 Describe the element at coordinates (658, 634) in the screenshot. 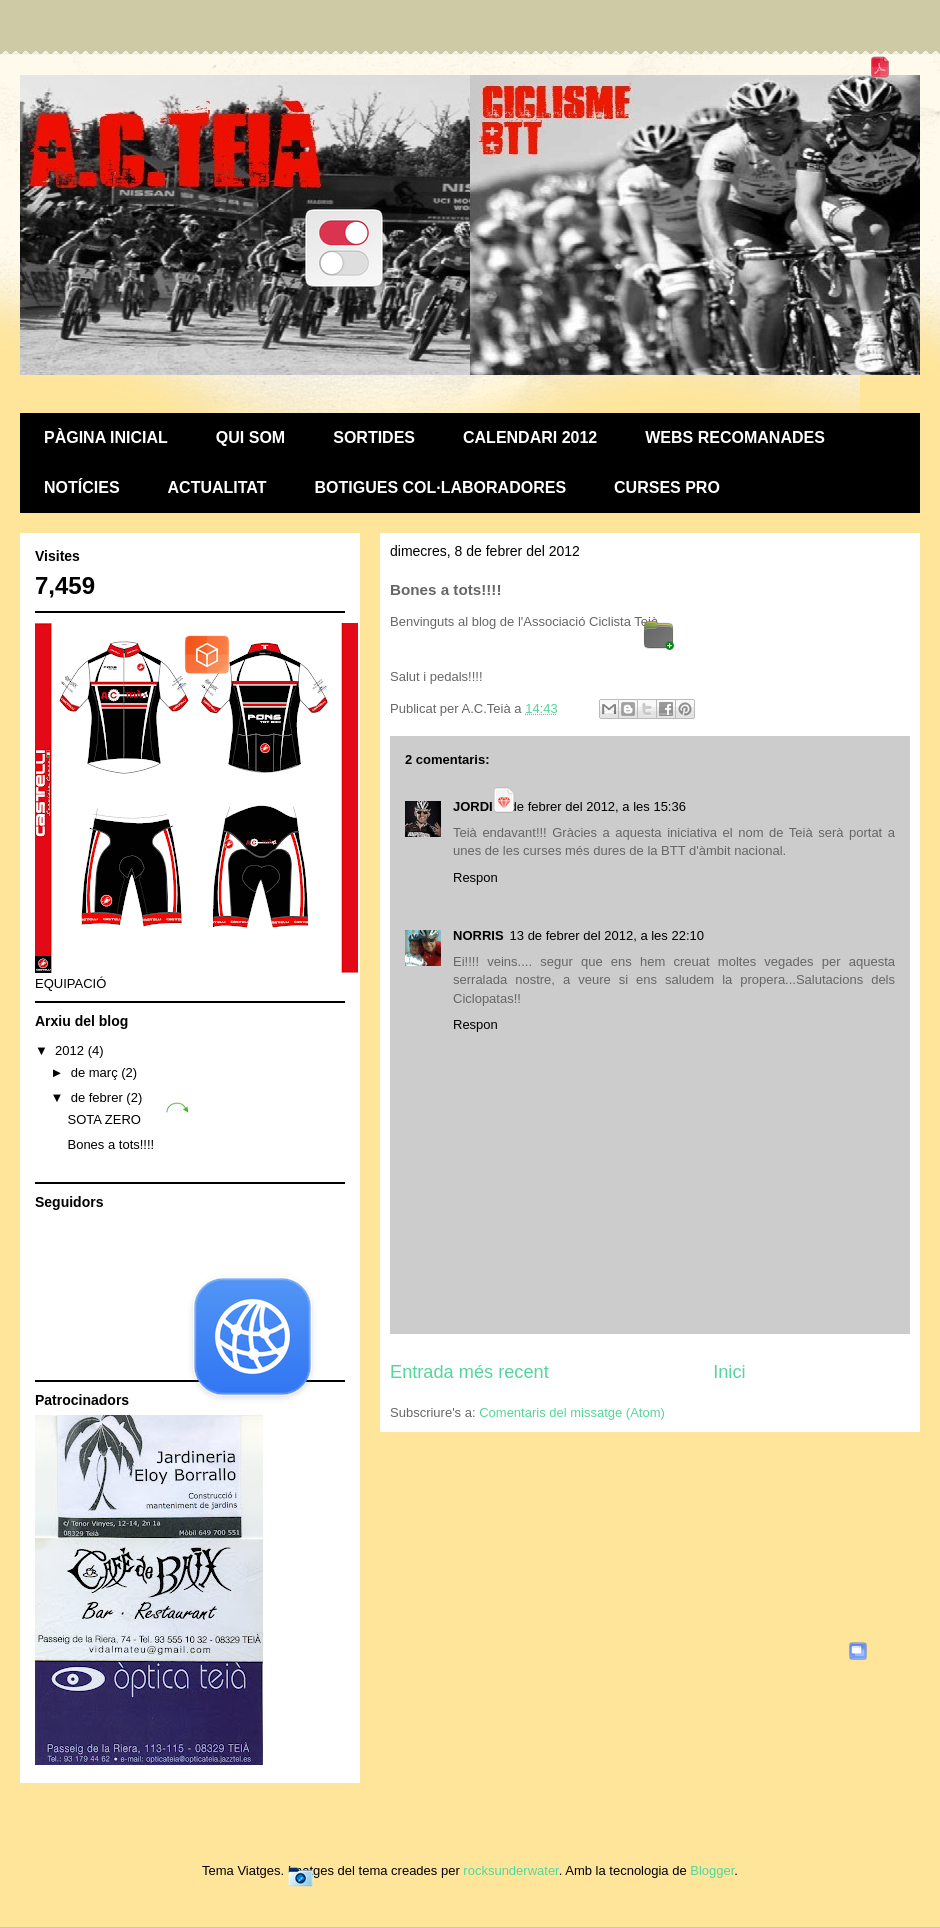

I see `create a new folder` at that location.